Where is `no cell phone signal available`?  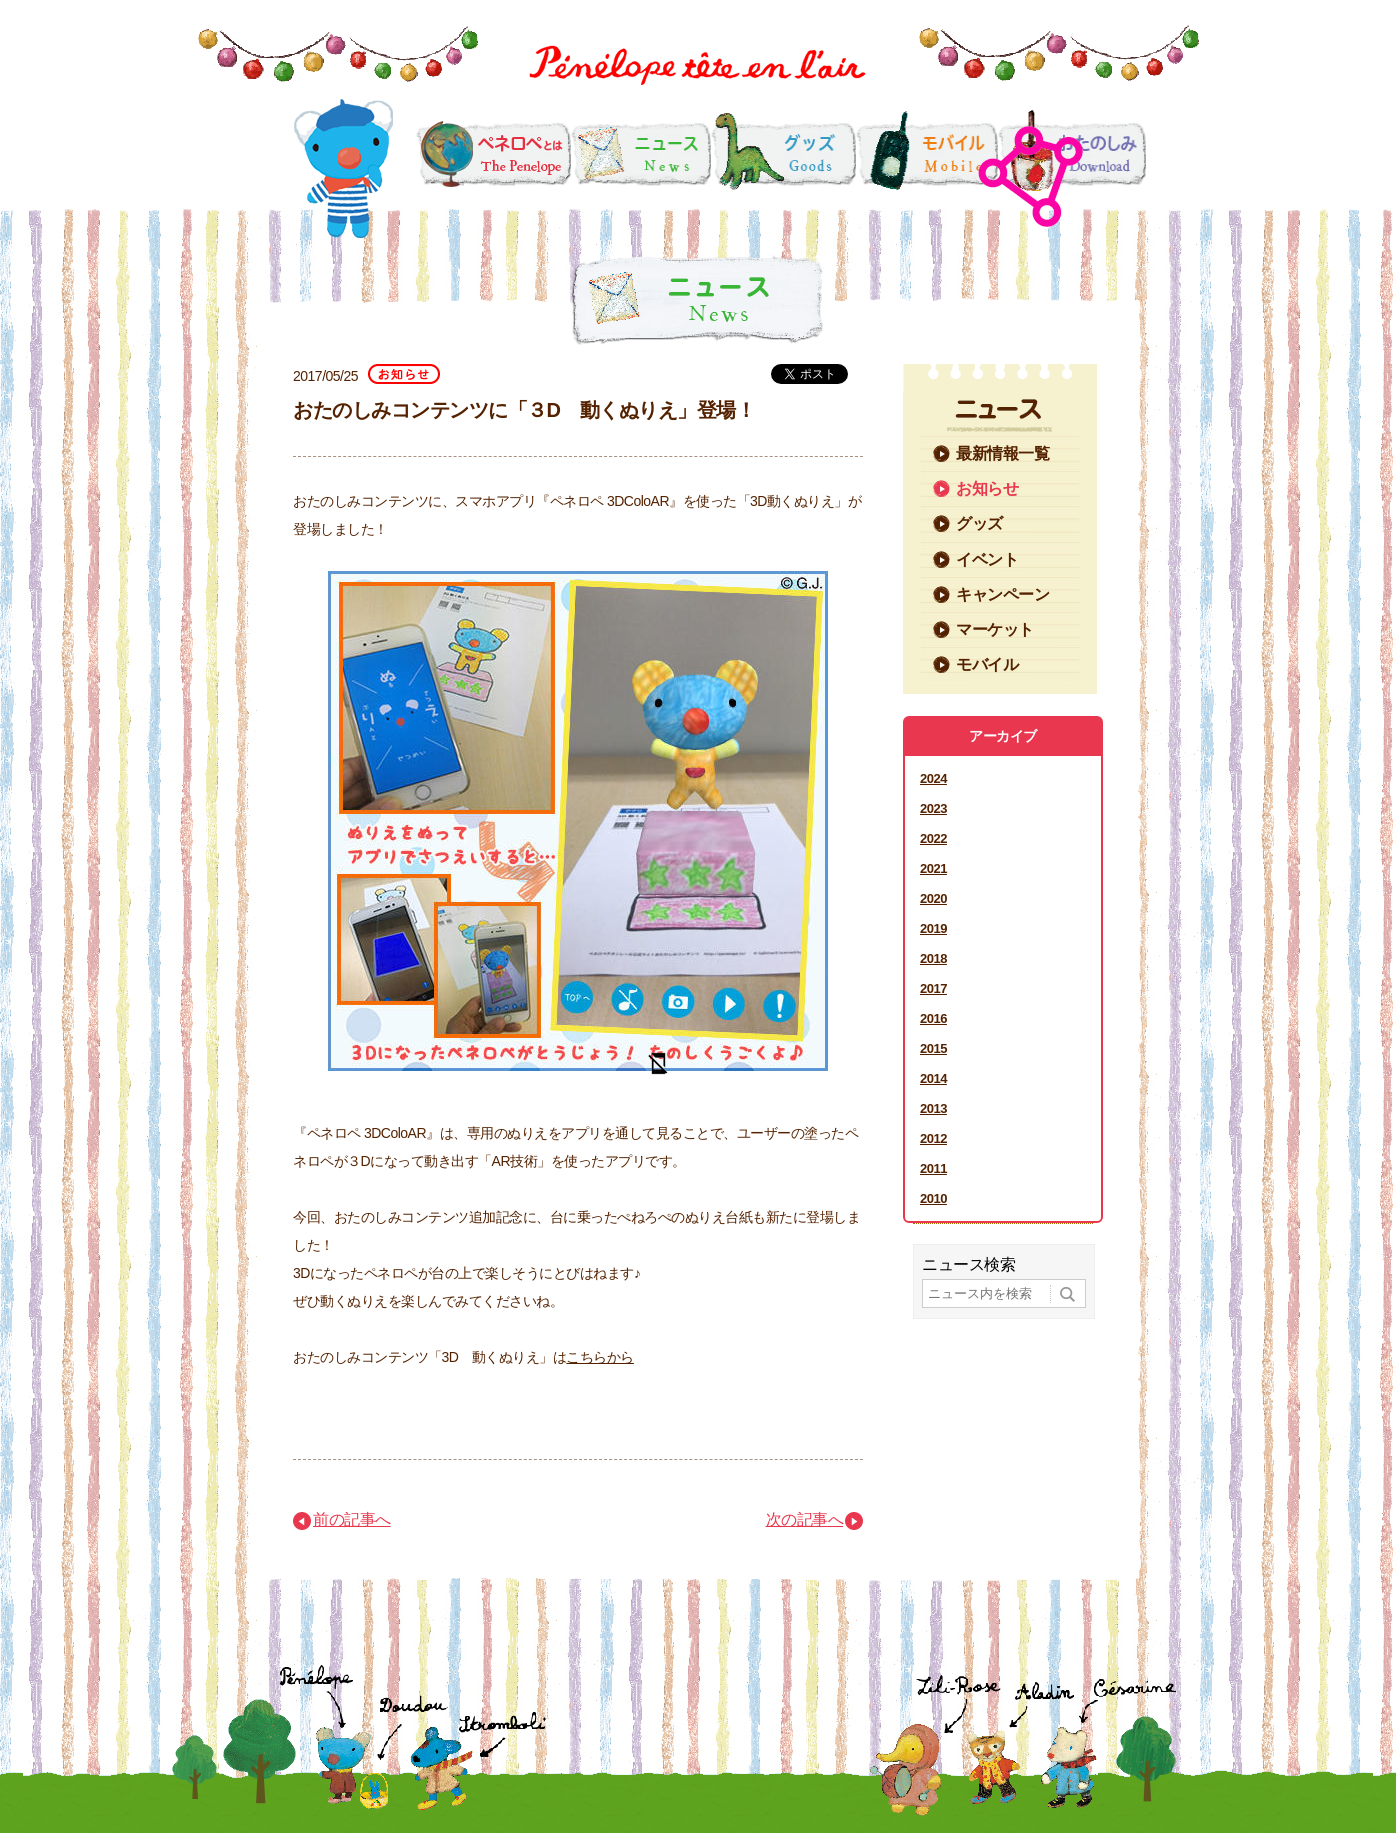 no cell phone signal available is located at coordinates (658, 1063).